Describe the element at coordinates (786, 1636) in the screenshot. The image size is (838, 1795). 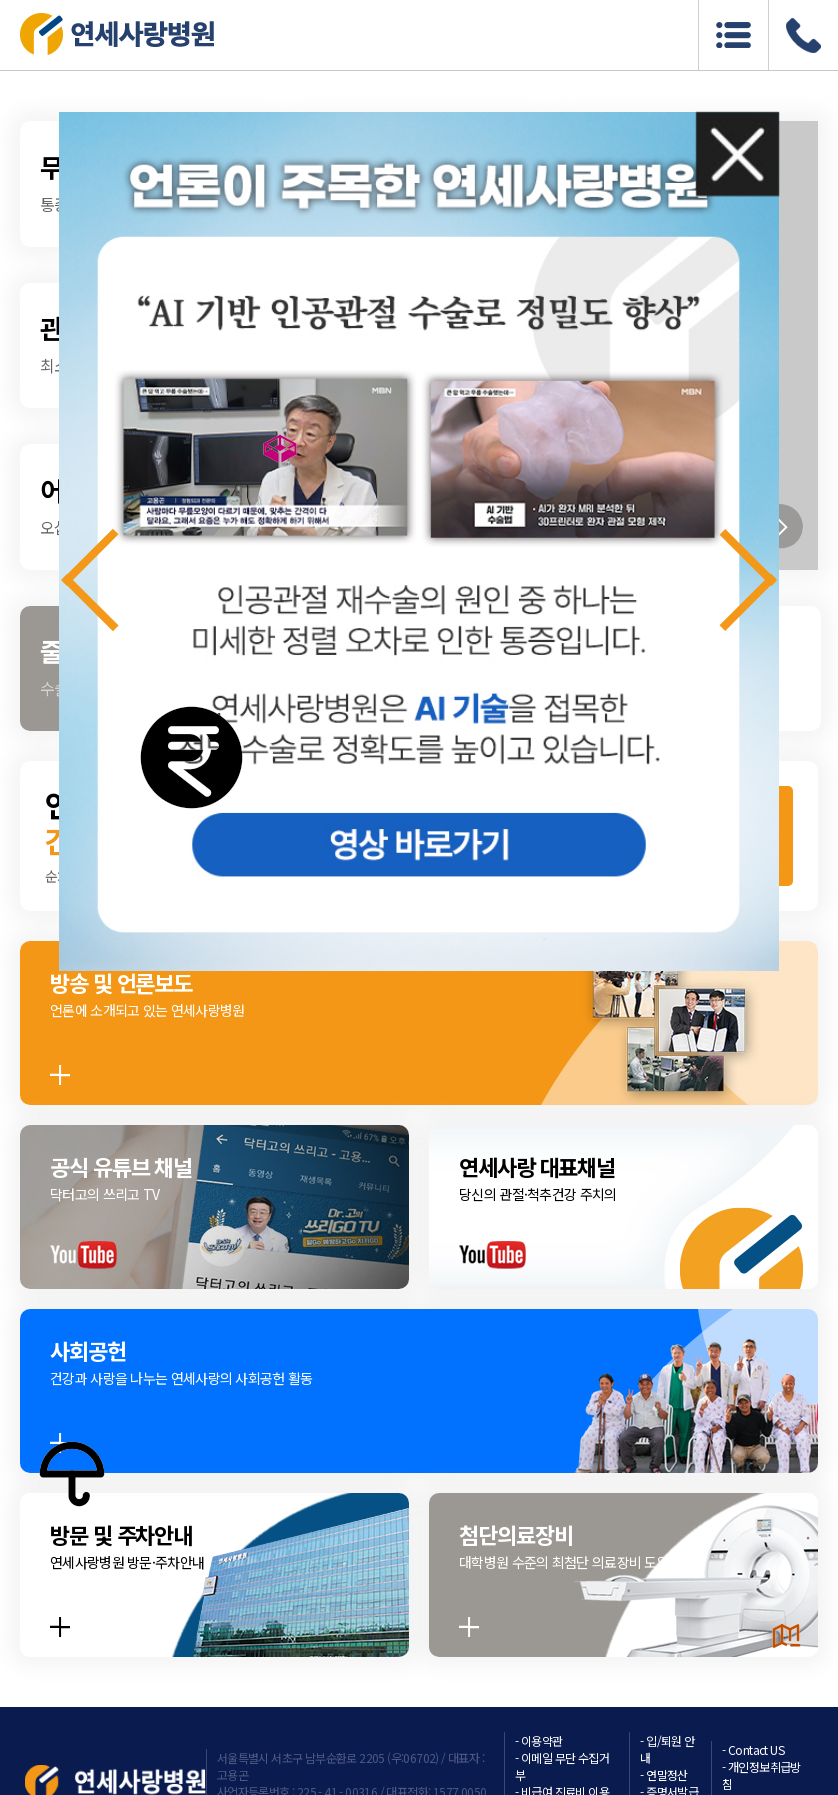
I see `remove a location from the map` at that location.